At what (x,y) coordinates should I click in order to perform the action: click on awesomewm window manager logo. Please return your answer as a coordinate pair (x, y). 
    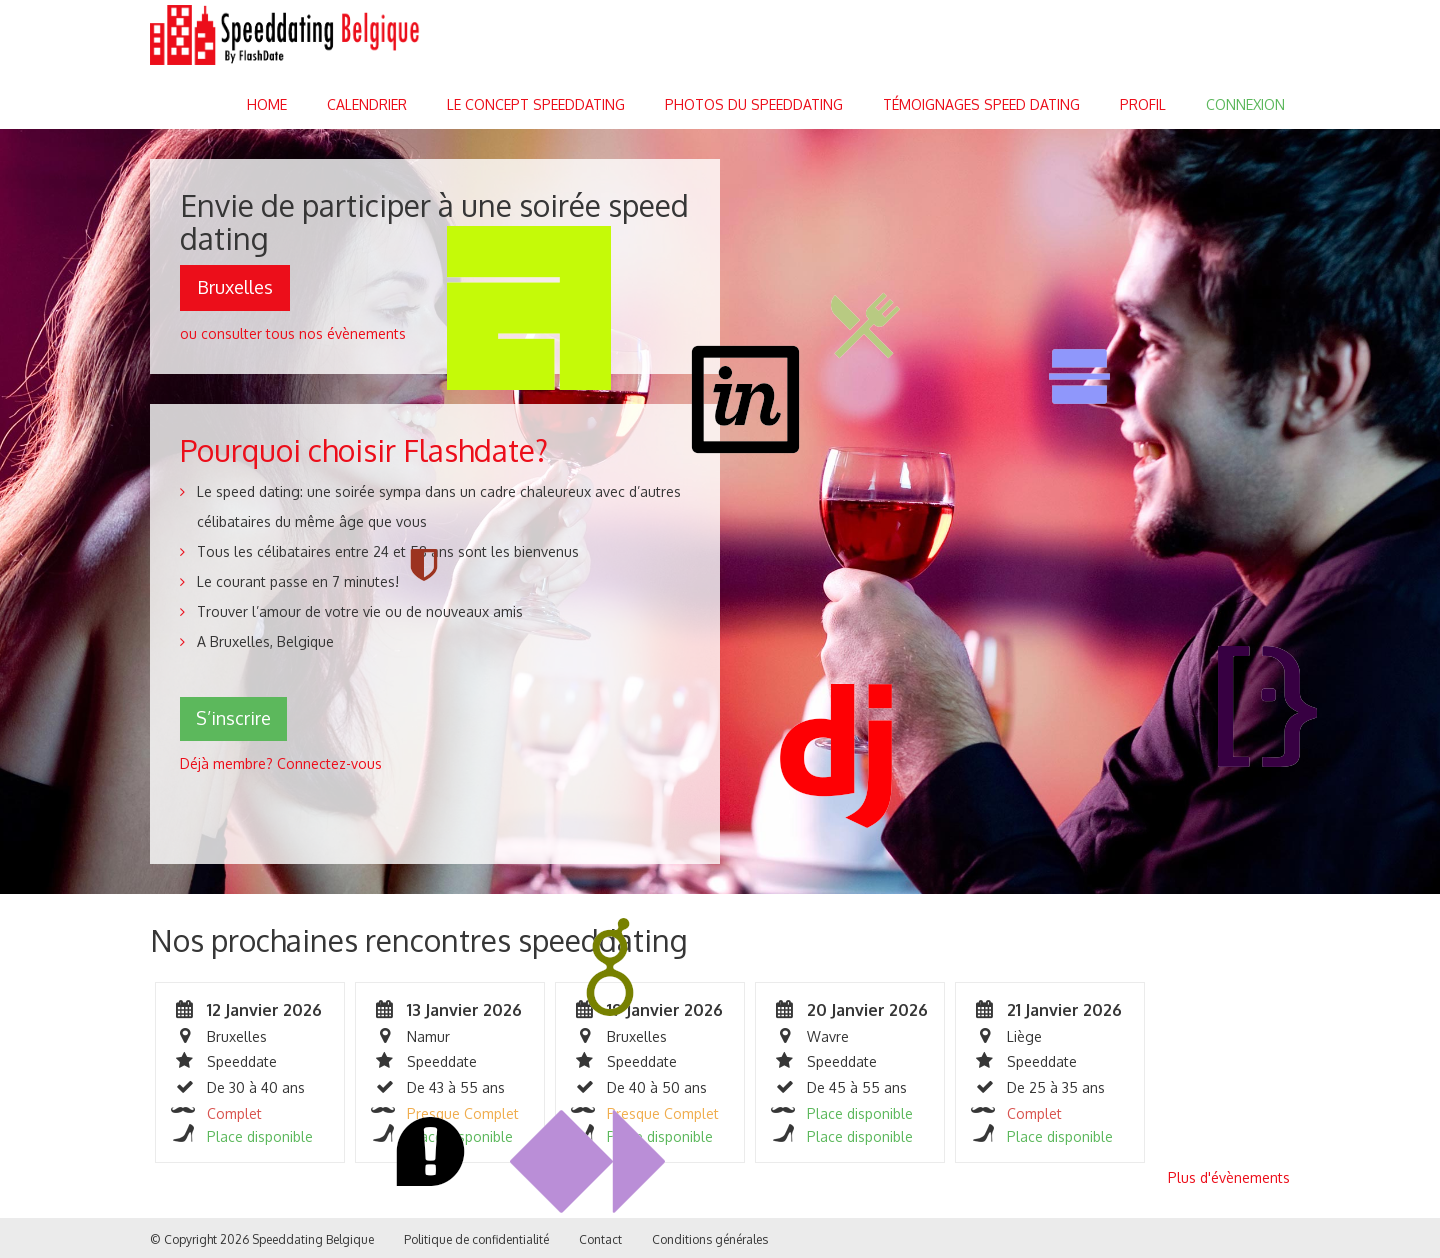
    Looking at the image, I should click on (529, 308).